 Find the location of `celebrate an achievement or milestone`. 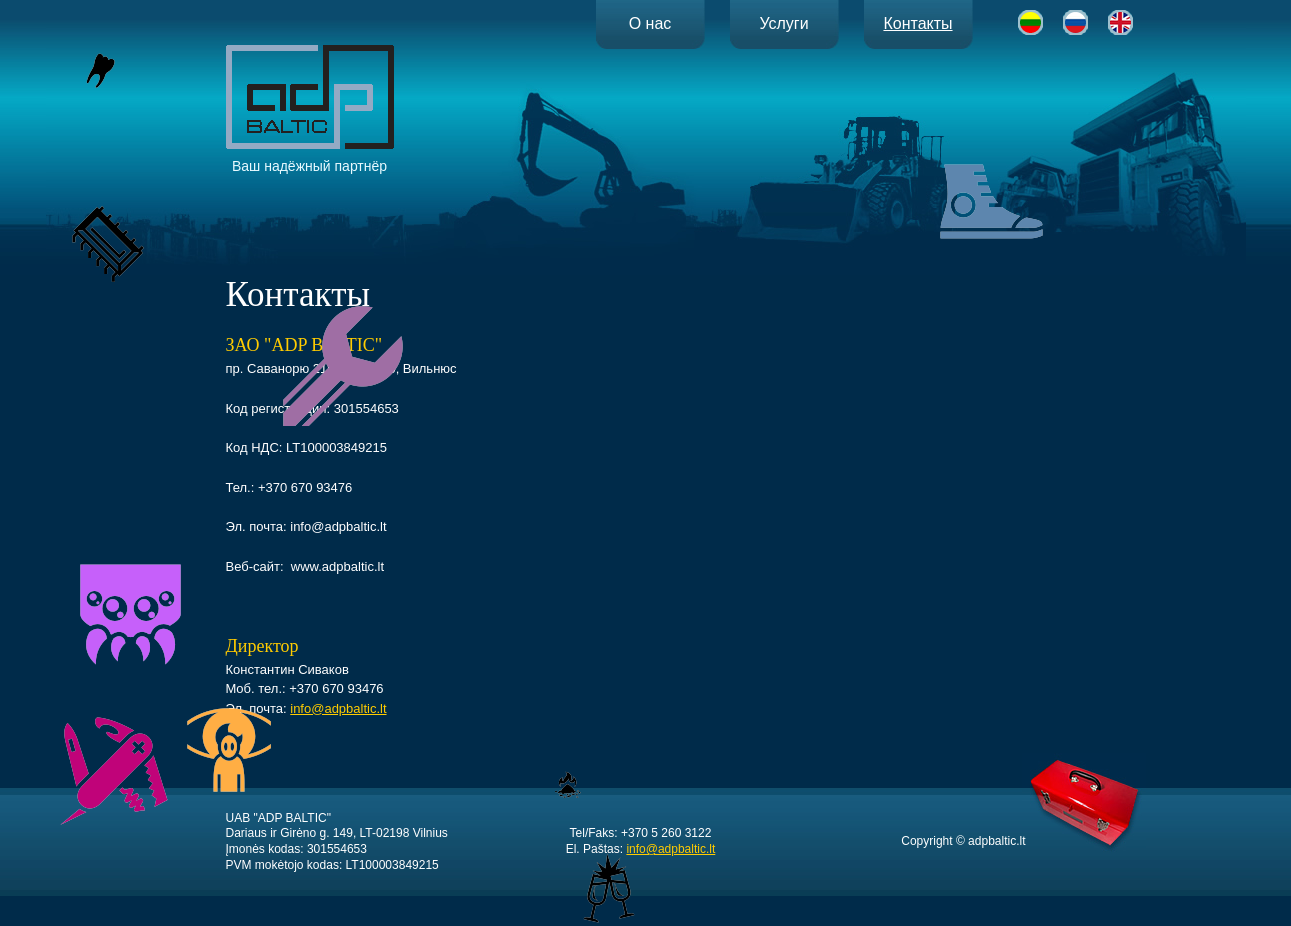

celebrate an achievement or milestone is located at coordinates (609, 888).